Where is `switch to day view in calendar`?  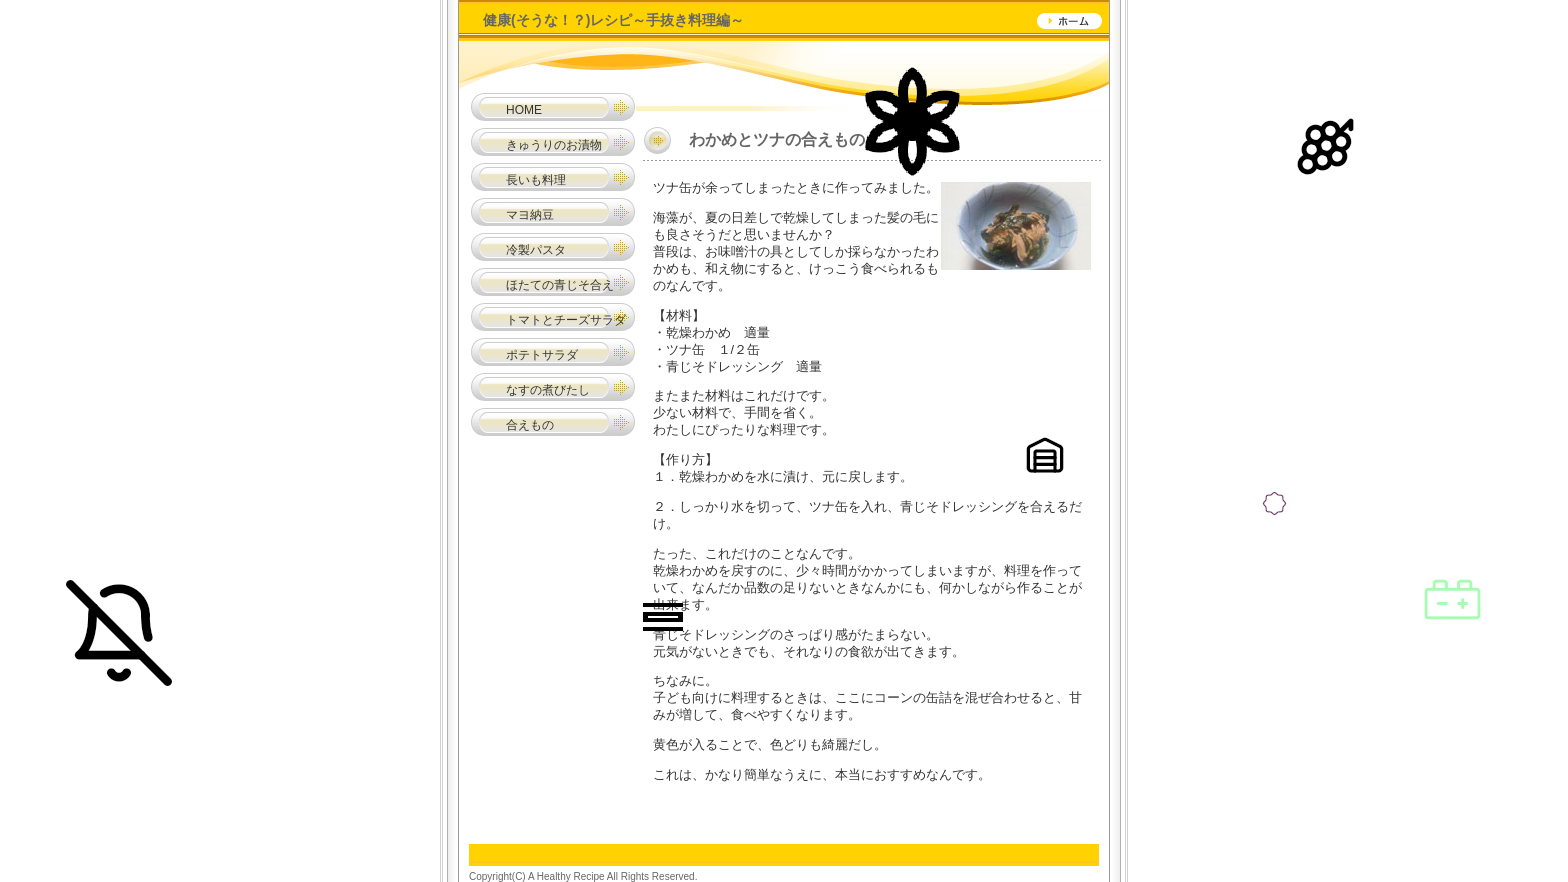 switch to day view in calendar is located at coordinates (663, 616).